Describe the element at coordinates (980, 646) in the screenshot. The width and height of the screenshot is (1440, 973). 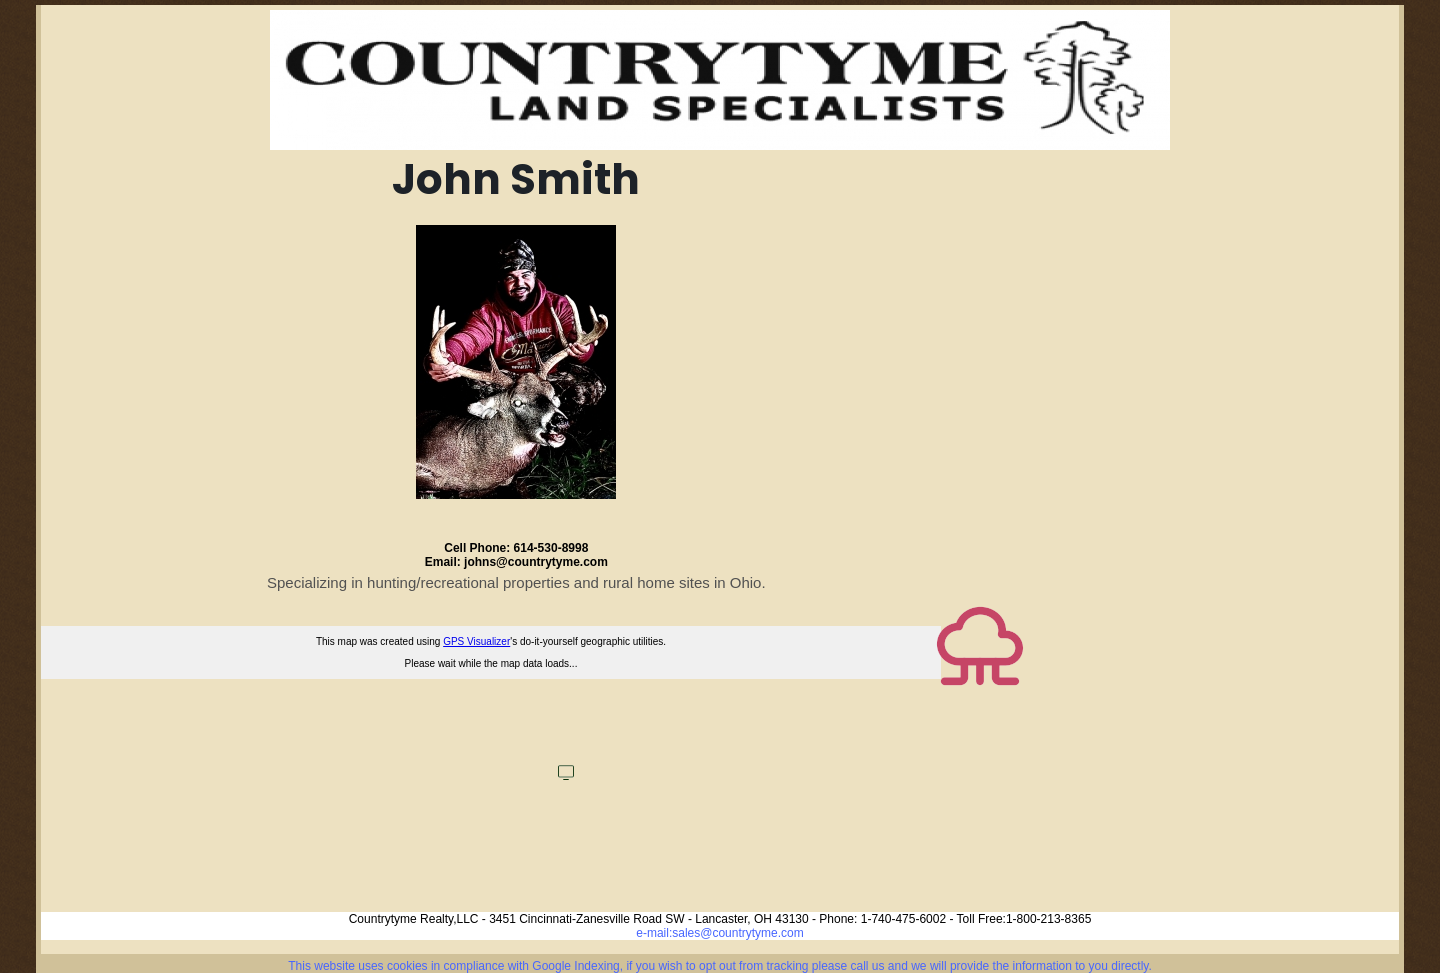
I see `access cloud computing services` at that location.